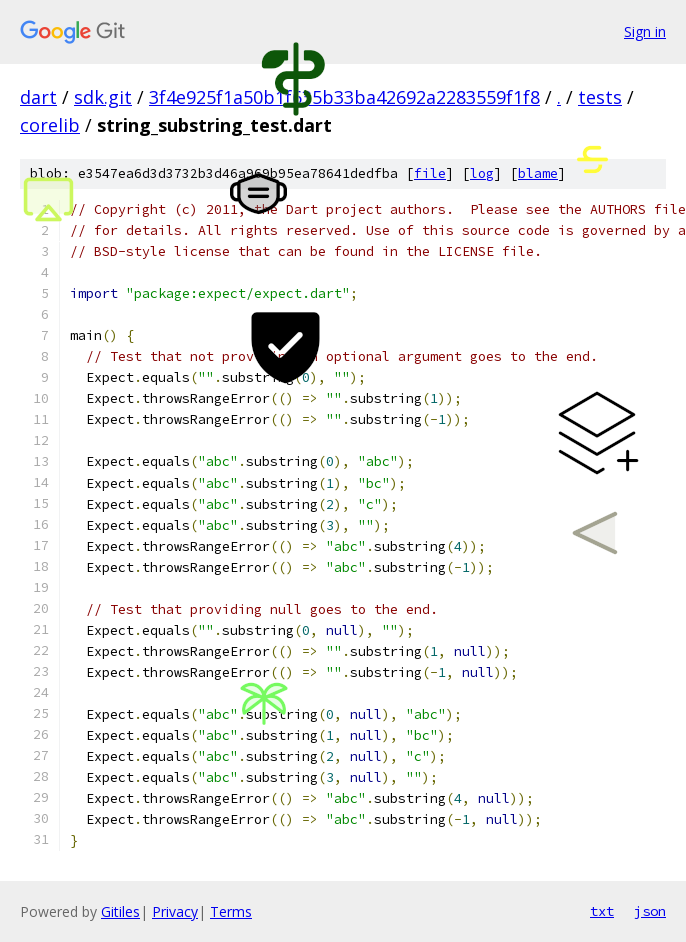  I want to click on health and safety guidelines or requirements, so click(258, 194).